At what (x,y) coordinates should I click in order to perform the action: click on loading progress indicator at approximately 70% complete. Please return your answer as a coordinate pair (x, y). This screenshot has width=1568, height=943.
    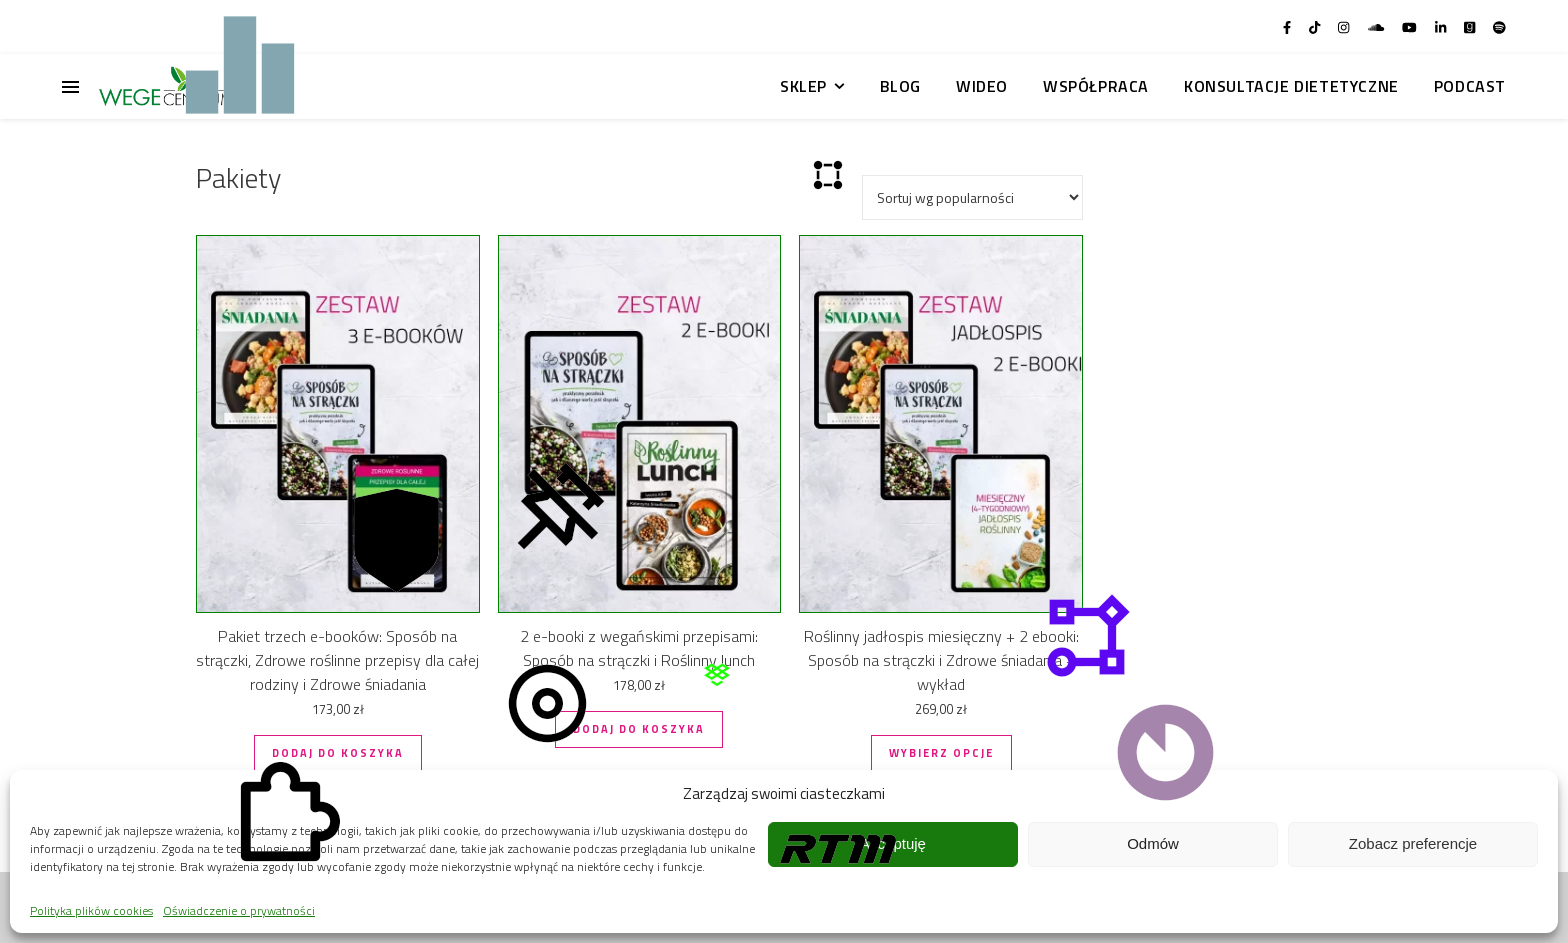
    Looking at the image, I should click on (1165, 752).